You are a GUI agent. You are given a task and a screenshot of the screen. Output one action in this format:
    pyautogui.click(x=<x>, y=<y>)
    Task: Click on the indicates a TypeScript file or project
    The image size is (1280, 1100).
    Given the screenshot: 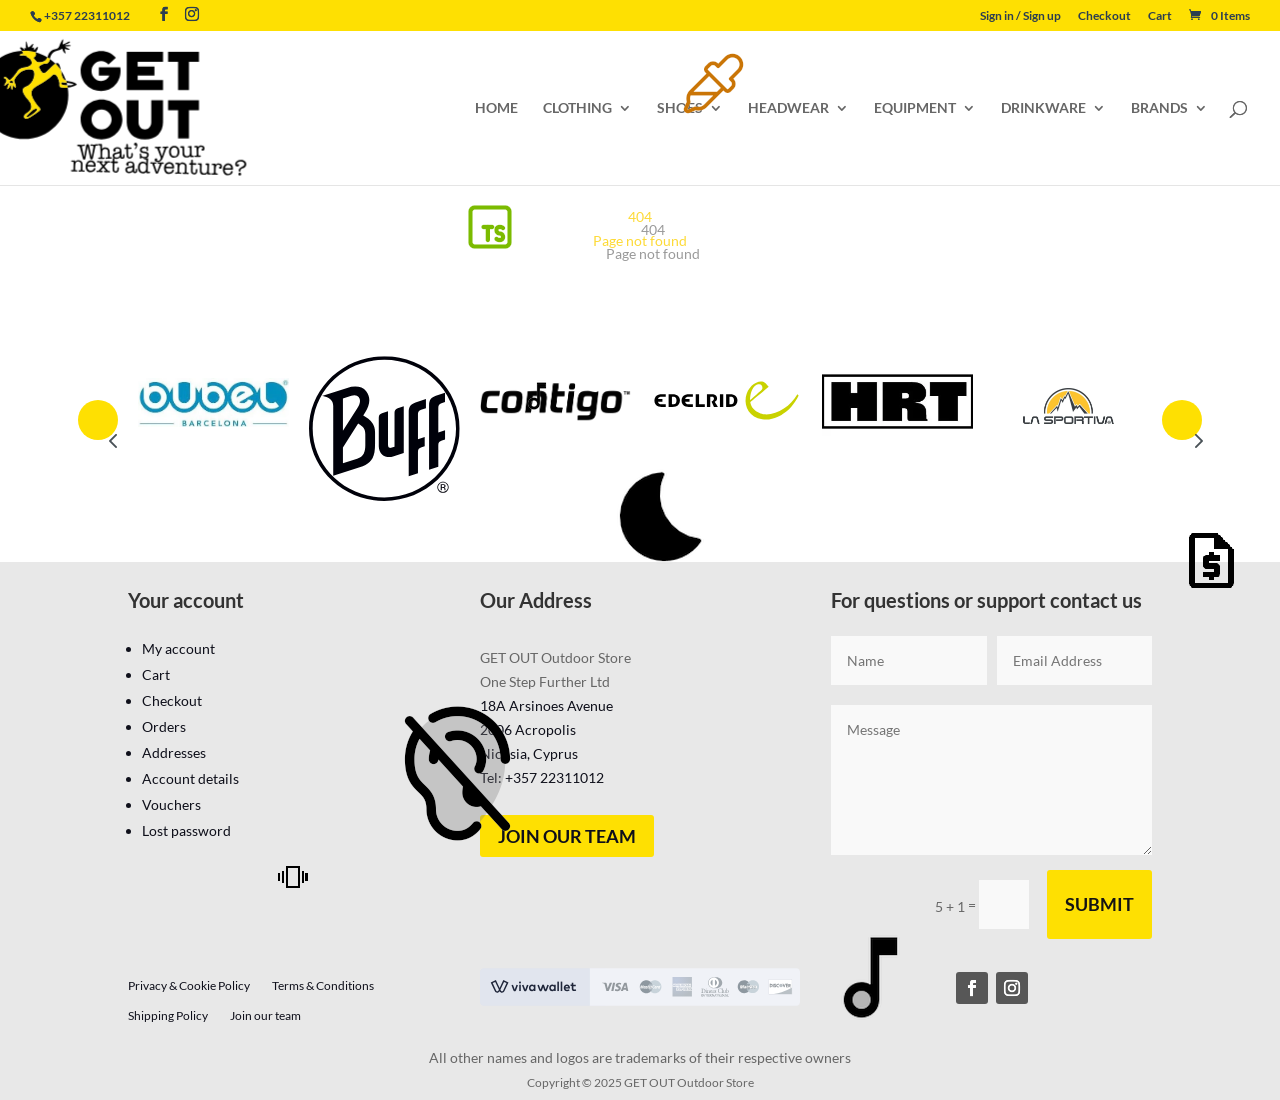 What is the action you would take?
    pyautogui.click(x=490, y=227)
    